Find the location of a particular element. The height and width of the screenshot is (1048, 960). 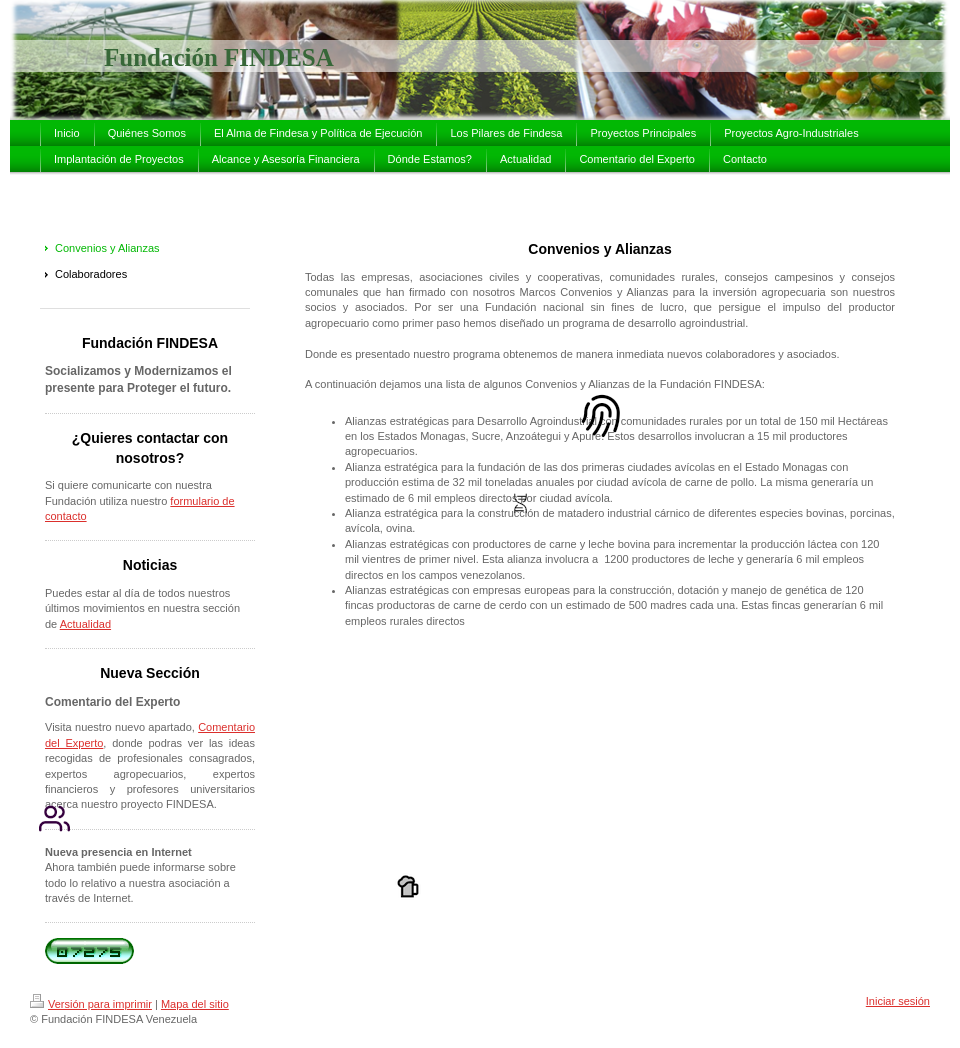

authenticate with fingerprint is located at coordinates (602, 416).